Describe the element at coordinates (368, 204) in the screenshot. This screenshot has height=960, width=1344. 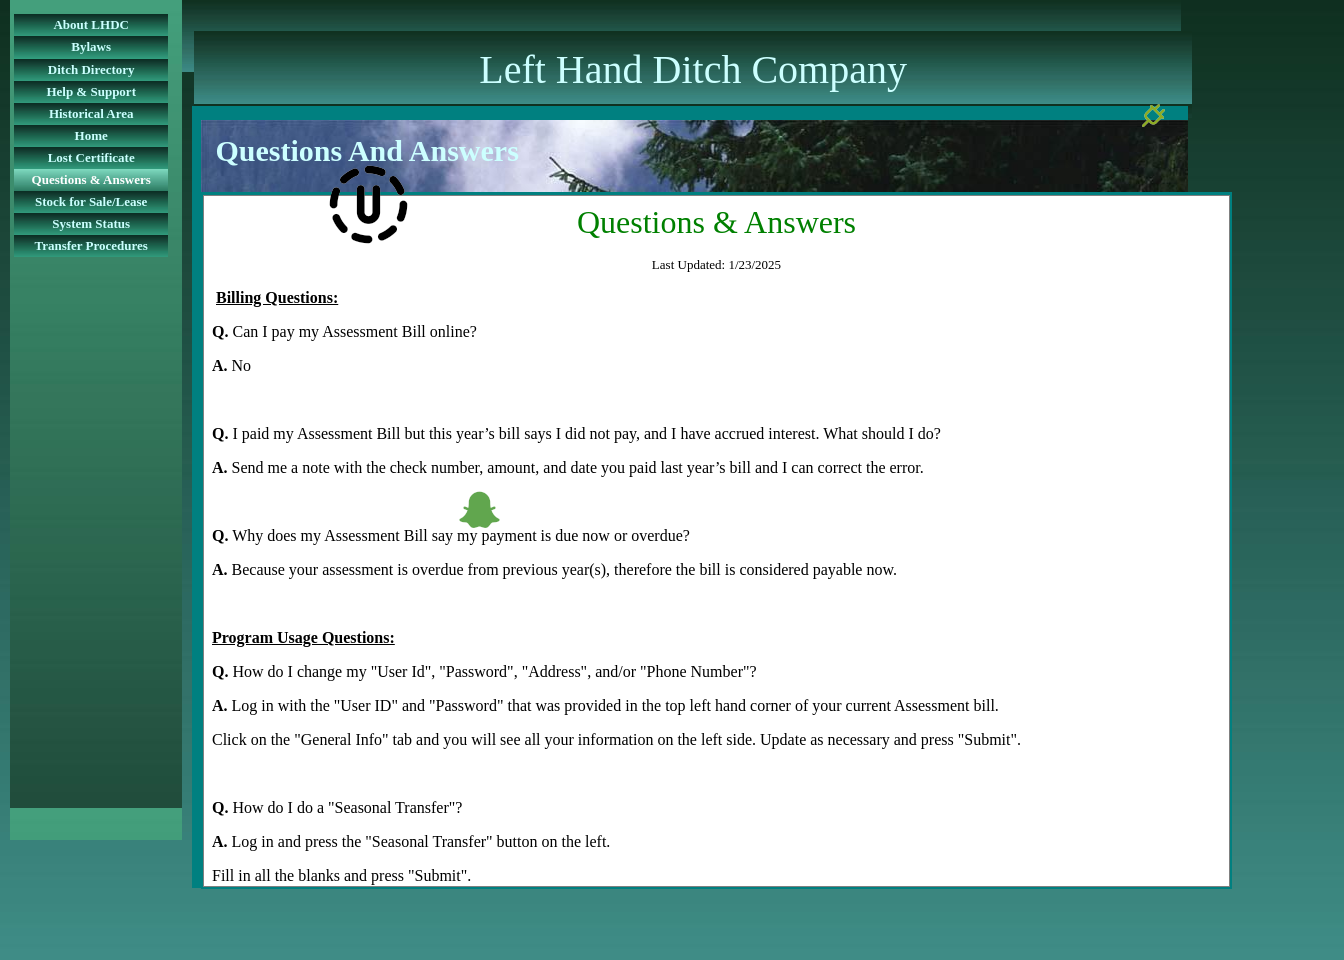
I see `indicates an unverified or pending user account` at that location.